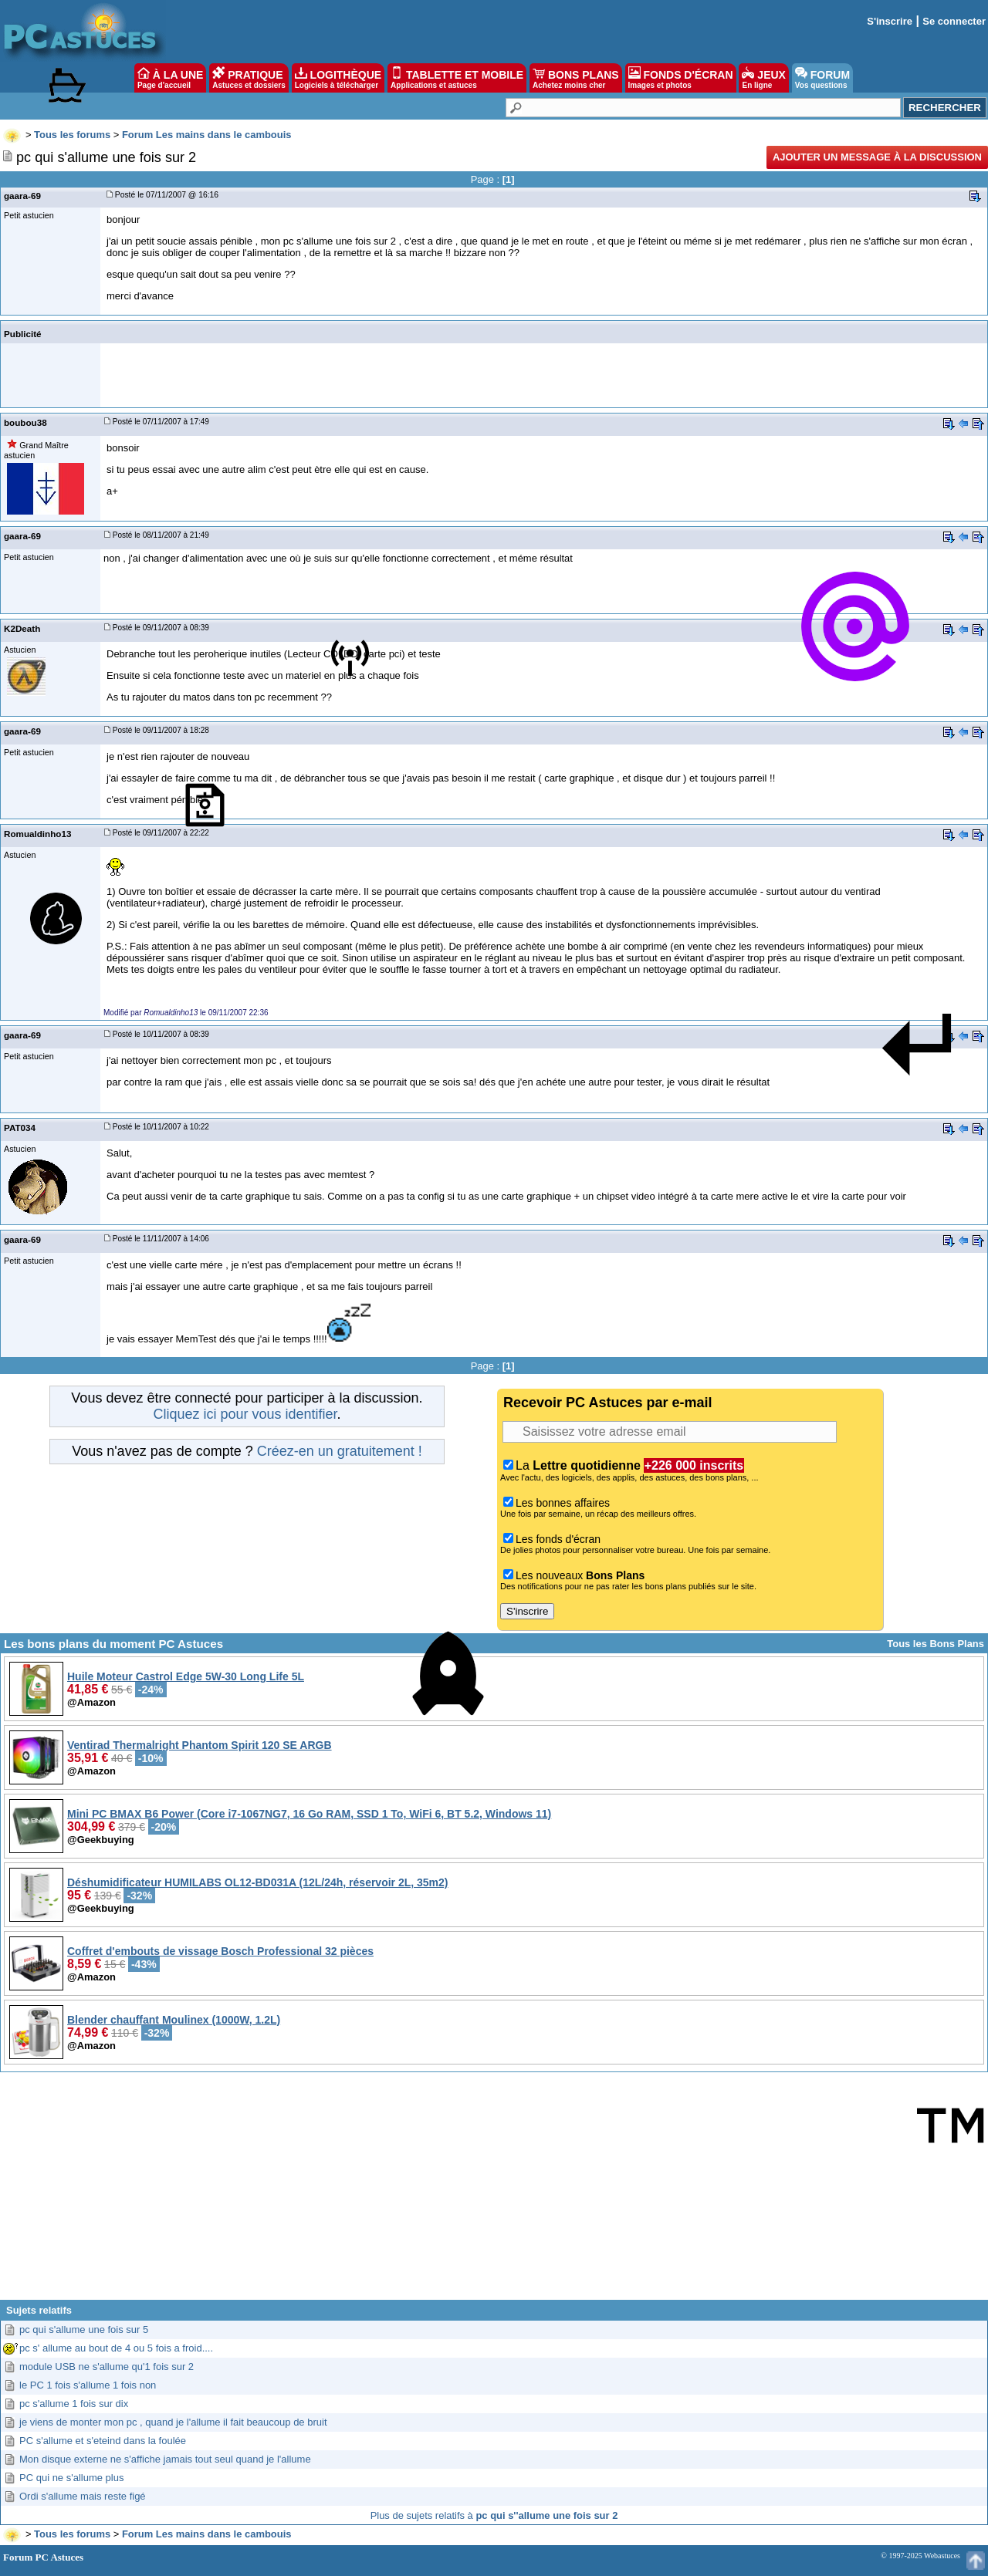 This screenshot has width=988, height=2576. Describe the element at coordinates (921, 1044) in the screenshot. I see `return to previous line or submit input` at that location.